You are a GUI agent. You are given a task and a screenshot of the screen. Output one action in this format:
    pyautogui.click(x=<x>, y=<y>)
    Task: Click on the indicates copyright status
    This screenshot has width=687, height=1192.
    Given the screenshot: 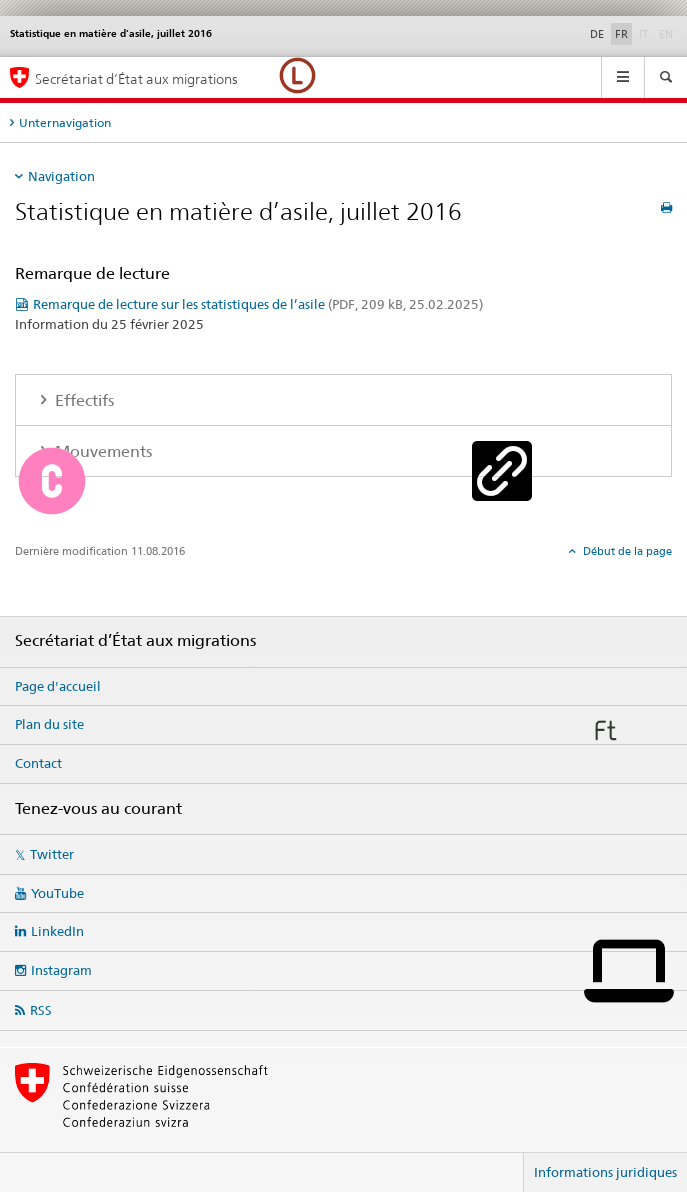 What is the action you would take?
    pyautogui.click(x=52, y=481)
    